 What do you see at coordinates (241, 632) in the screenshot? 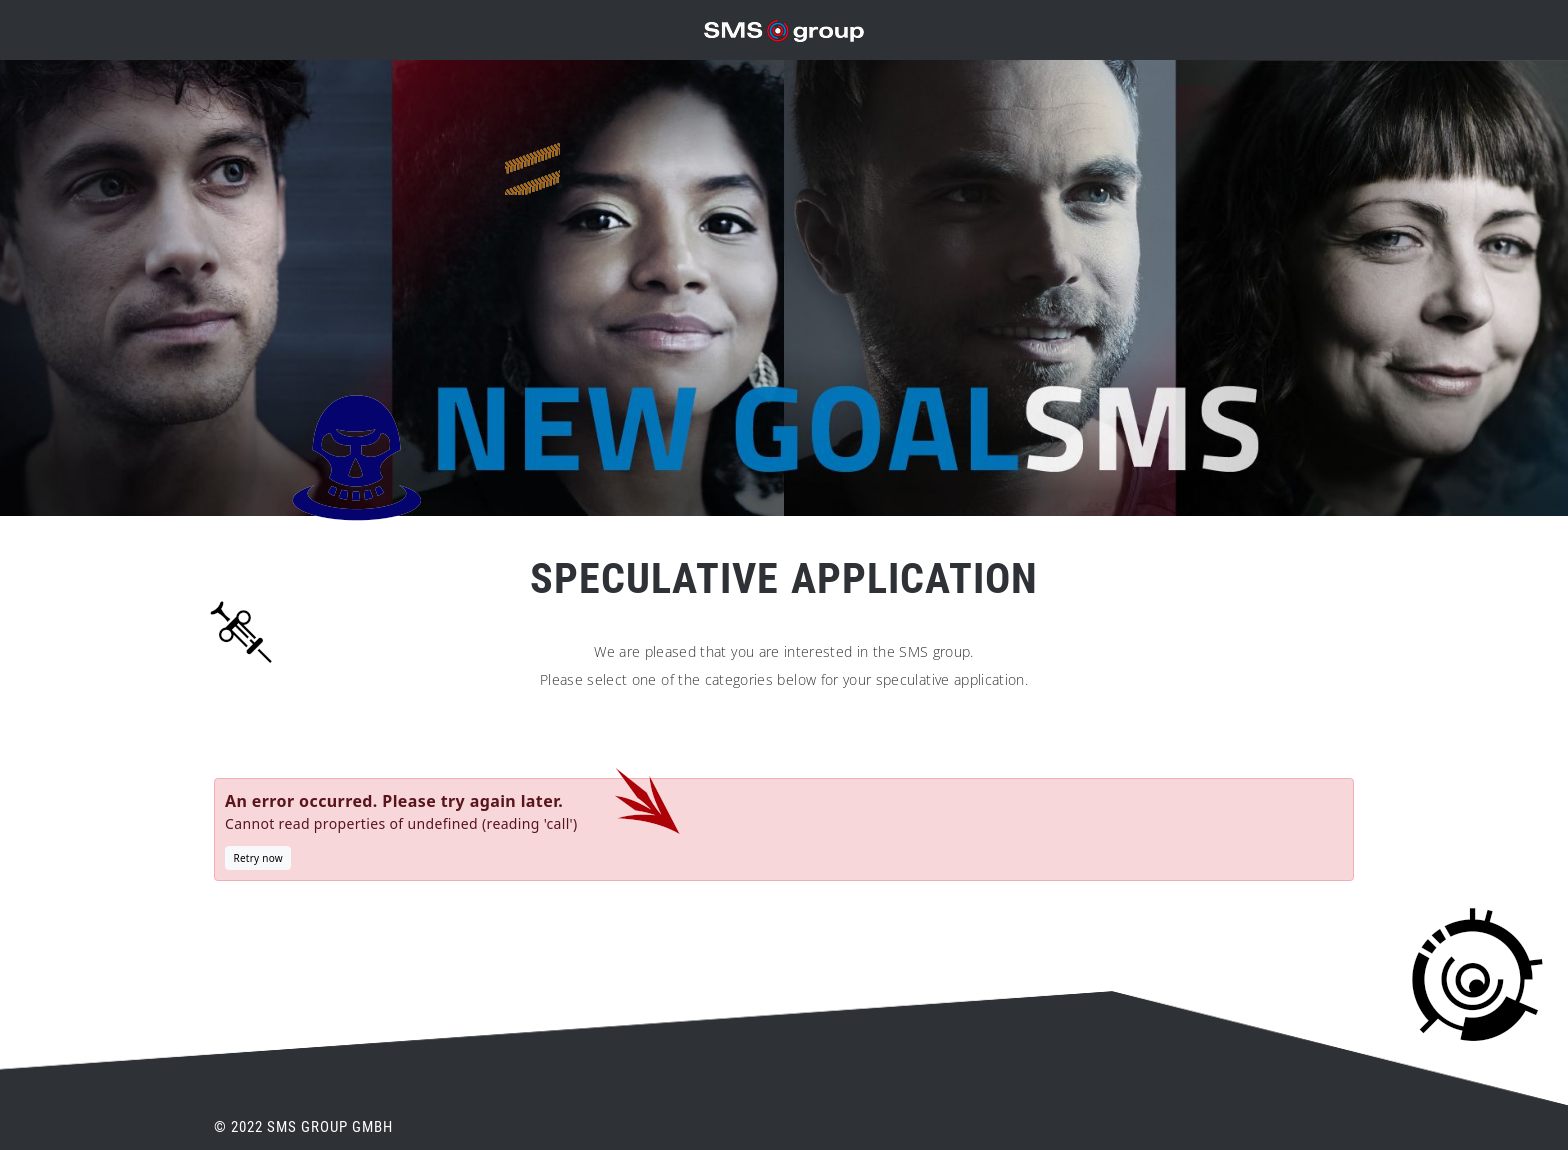
I see `access medical or health settings` at bounding box center [241, 632].